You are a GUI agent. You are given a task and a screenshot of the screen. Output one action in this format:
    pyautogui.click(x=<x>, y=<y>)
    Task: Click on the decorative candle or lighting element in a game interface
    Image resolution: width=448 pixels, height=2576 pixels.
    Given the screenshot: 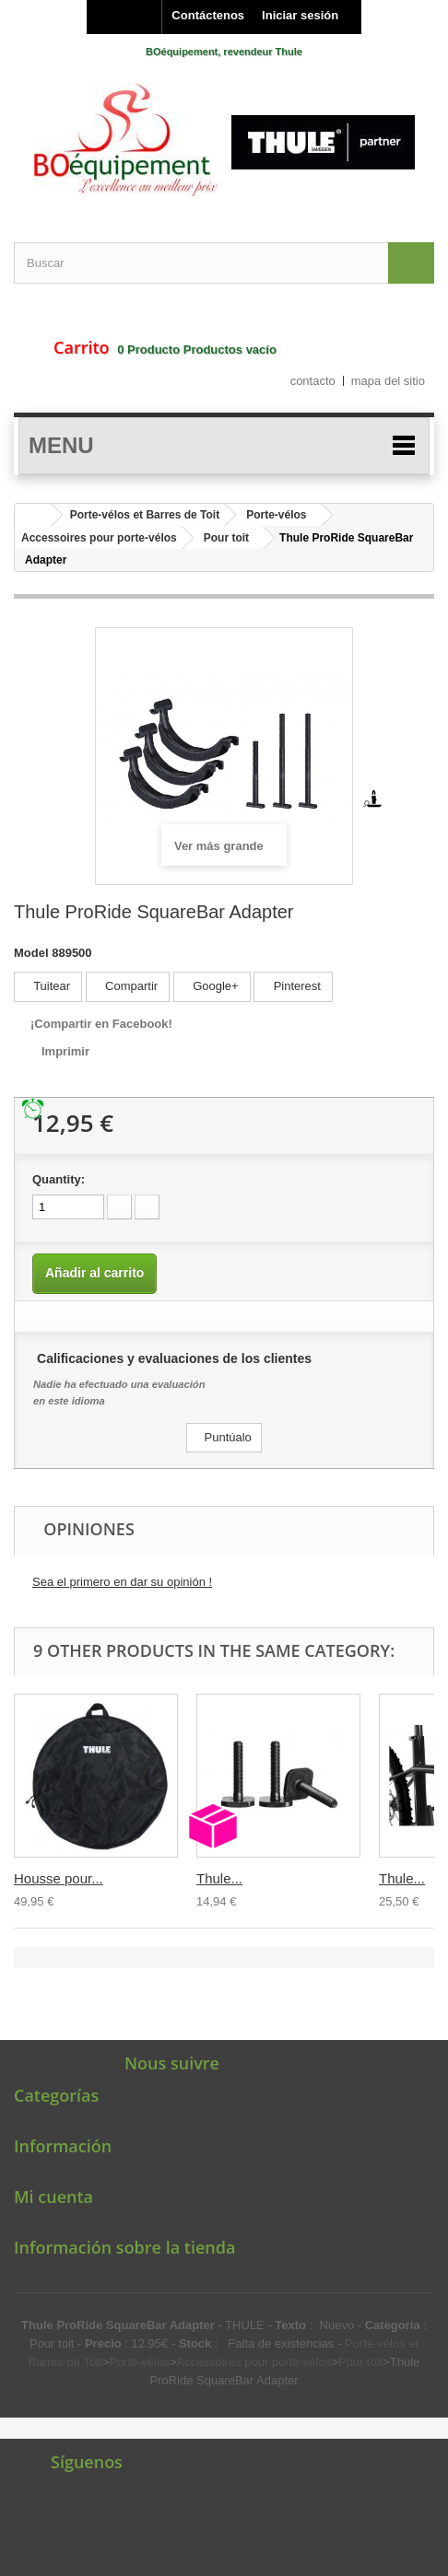 What is the action you would take?
    pyautogui.click(x=372, y=799)
    